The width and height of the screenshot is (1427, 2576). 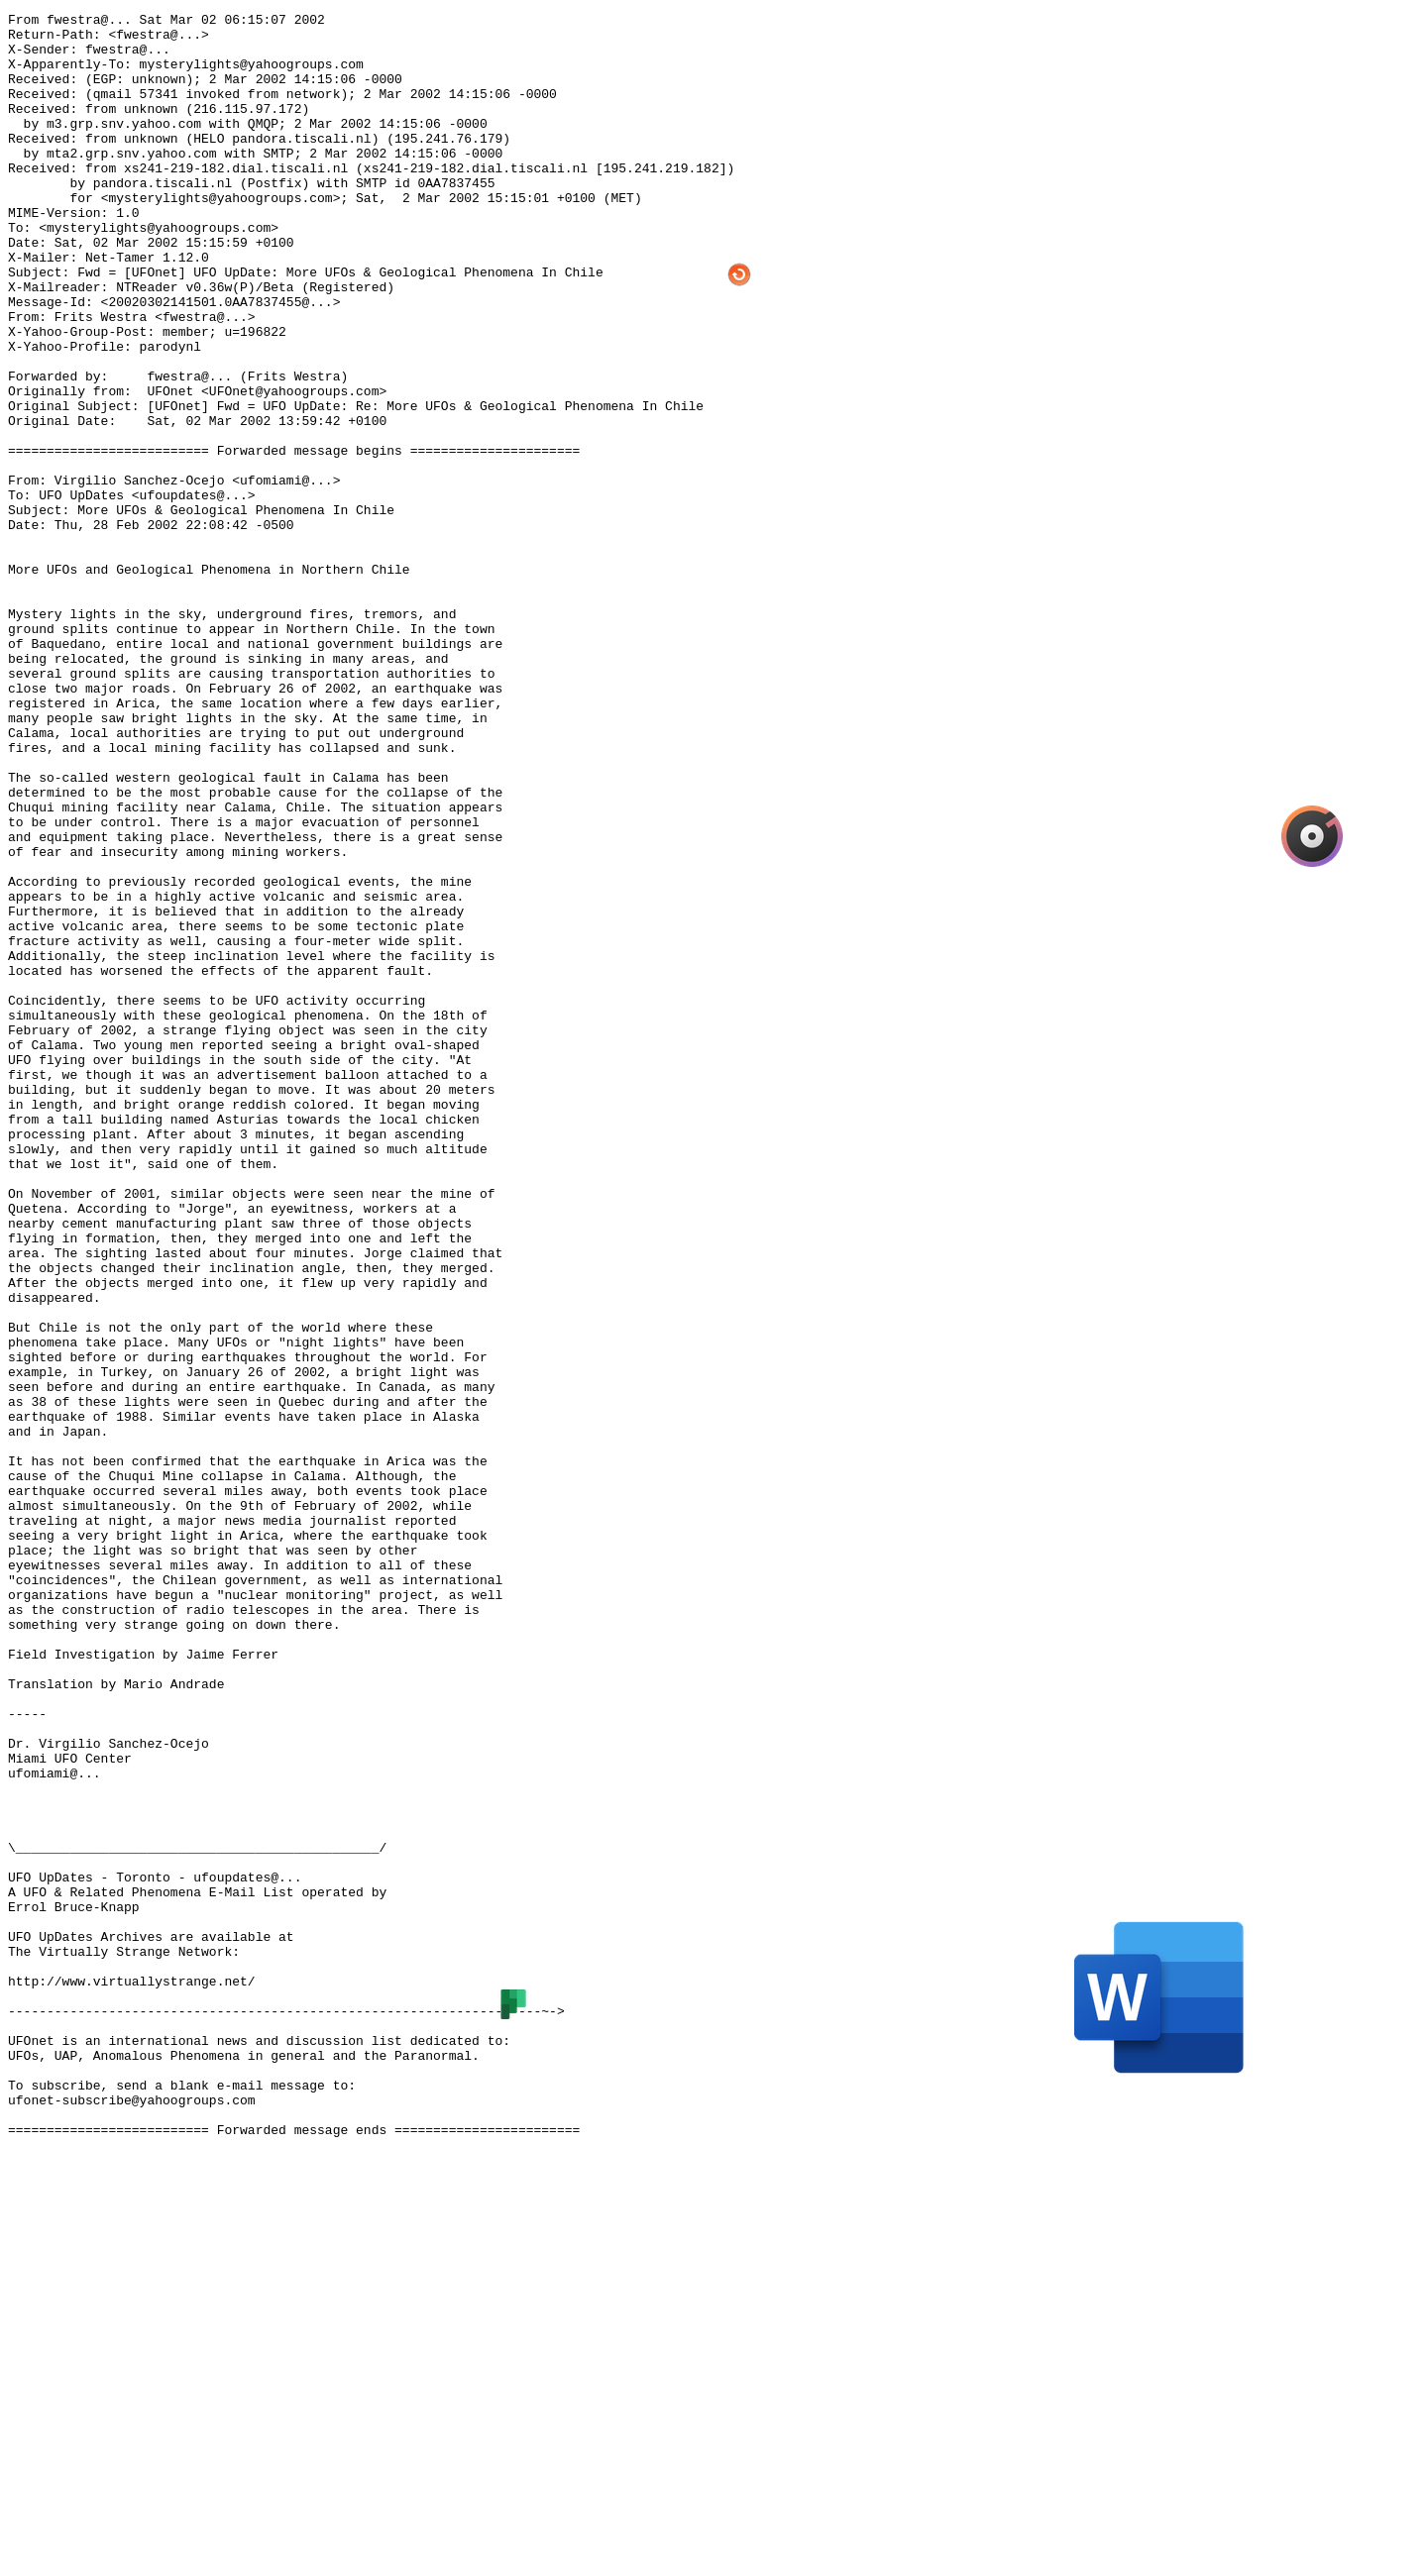 What do you see at coordinates (1312, 836) in the screenshot?
I see `open groove music app` at bounding box center [1312, 836].